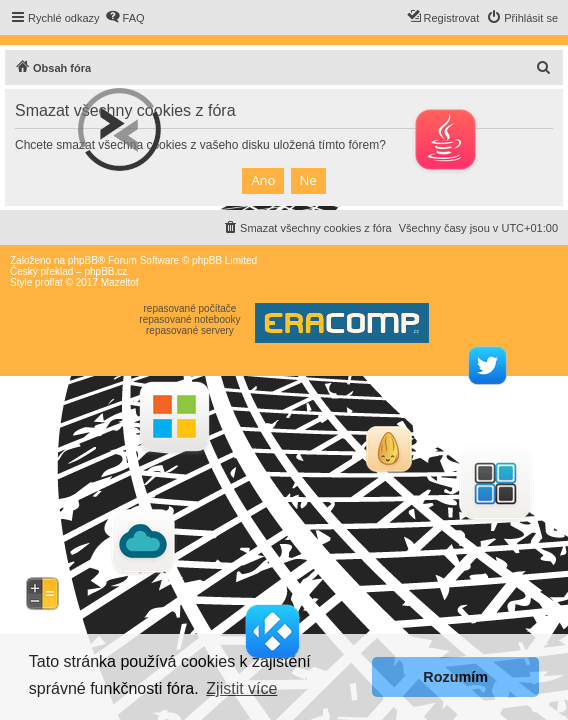  What do you see at coordinates (143, 541) in the screenshot?
I see `launch airvpn application` at bounding box center [143, 541].